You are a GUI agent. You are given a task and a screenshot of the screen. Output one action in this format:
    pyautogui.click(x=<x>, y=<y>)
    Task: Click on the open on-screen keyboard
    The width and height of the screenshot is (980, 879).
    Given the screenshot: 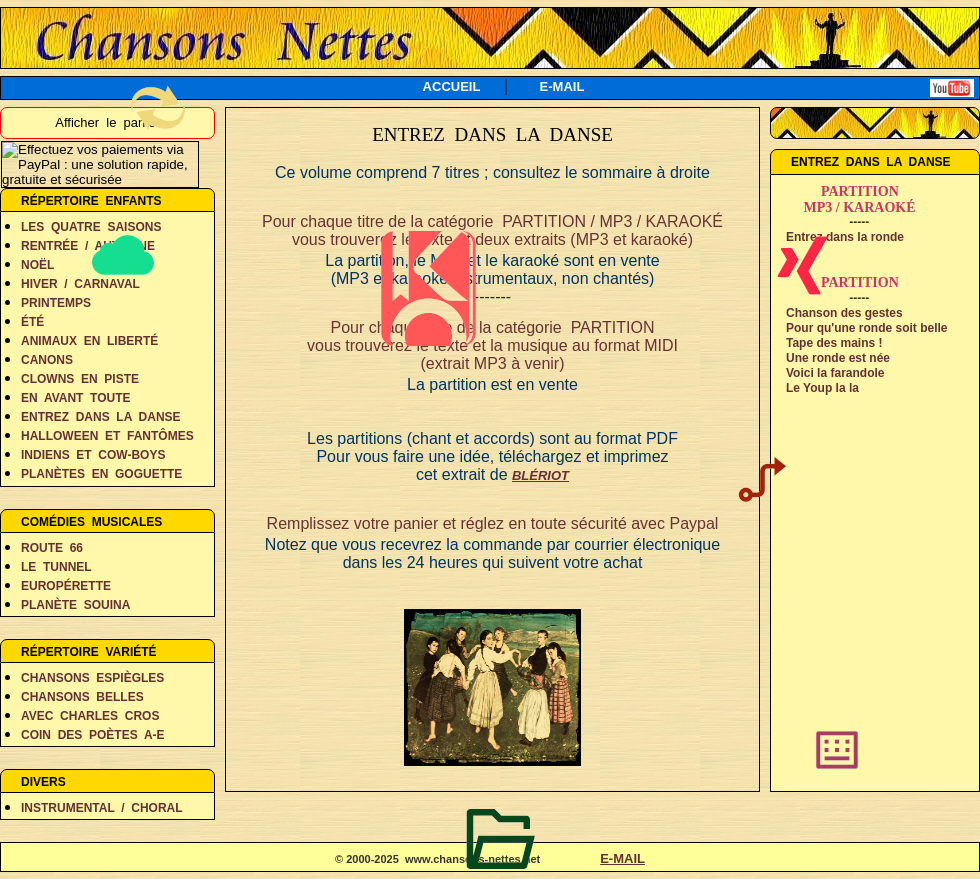 What is the action you would take?
    pyautogui.click(x=837, y=750)
    